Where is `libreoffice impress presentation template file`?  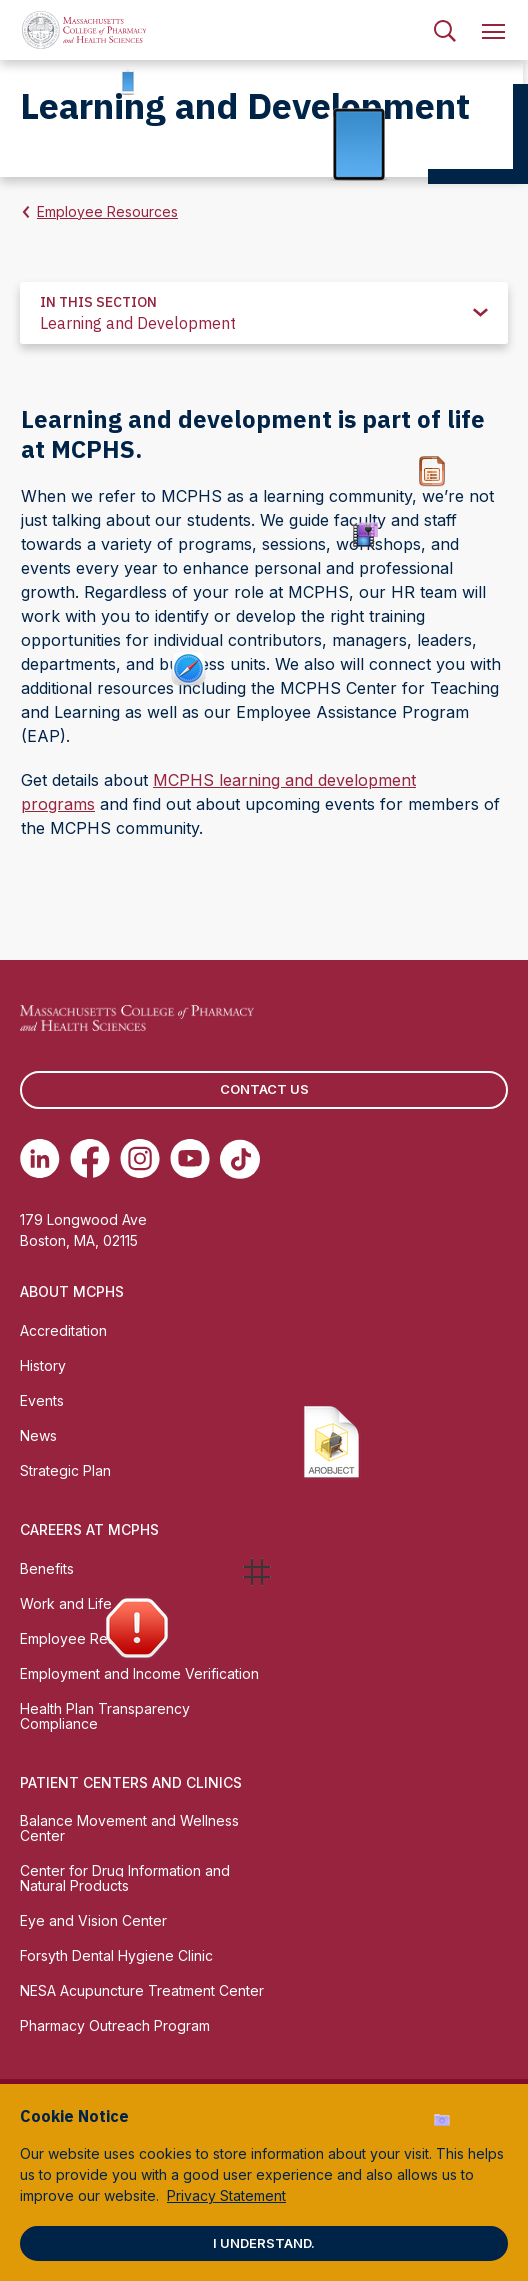
libreoffice impress presentation template file is located at coordinates (432, 471).